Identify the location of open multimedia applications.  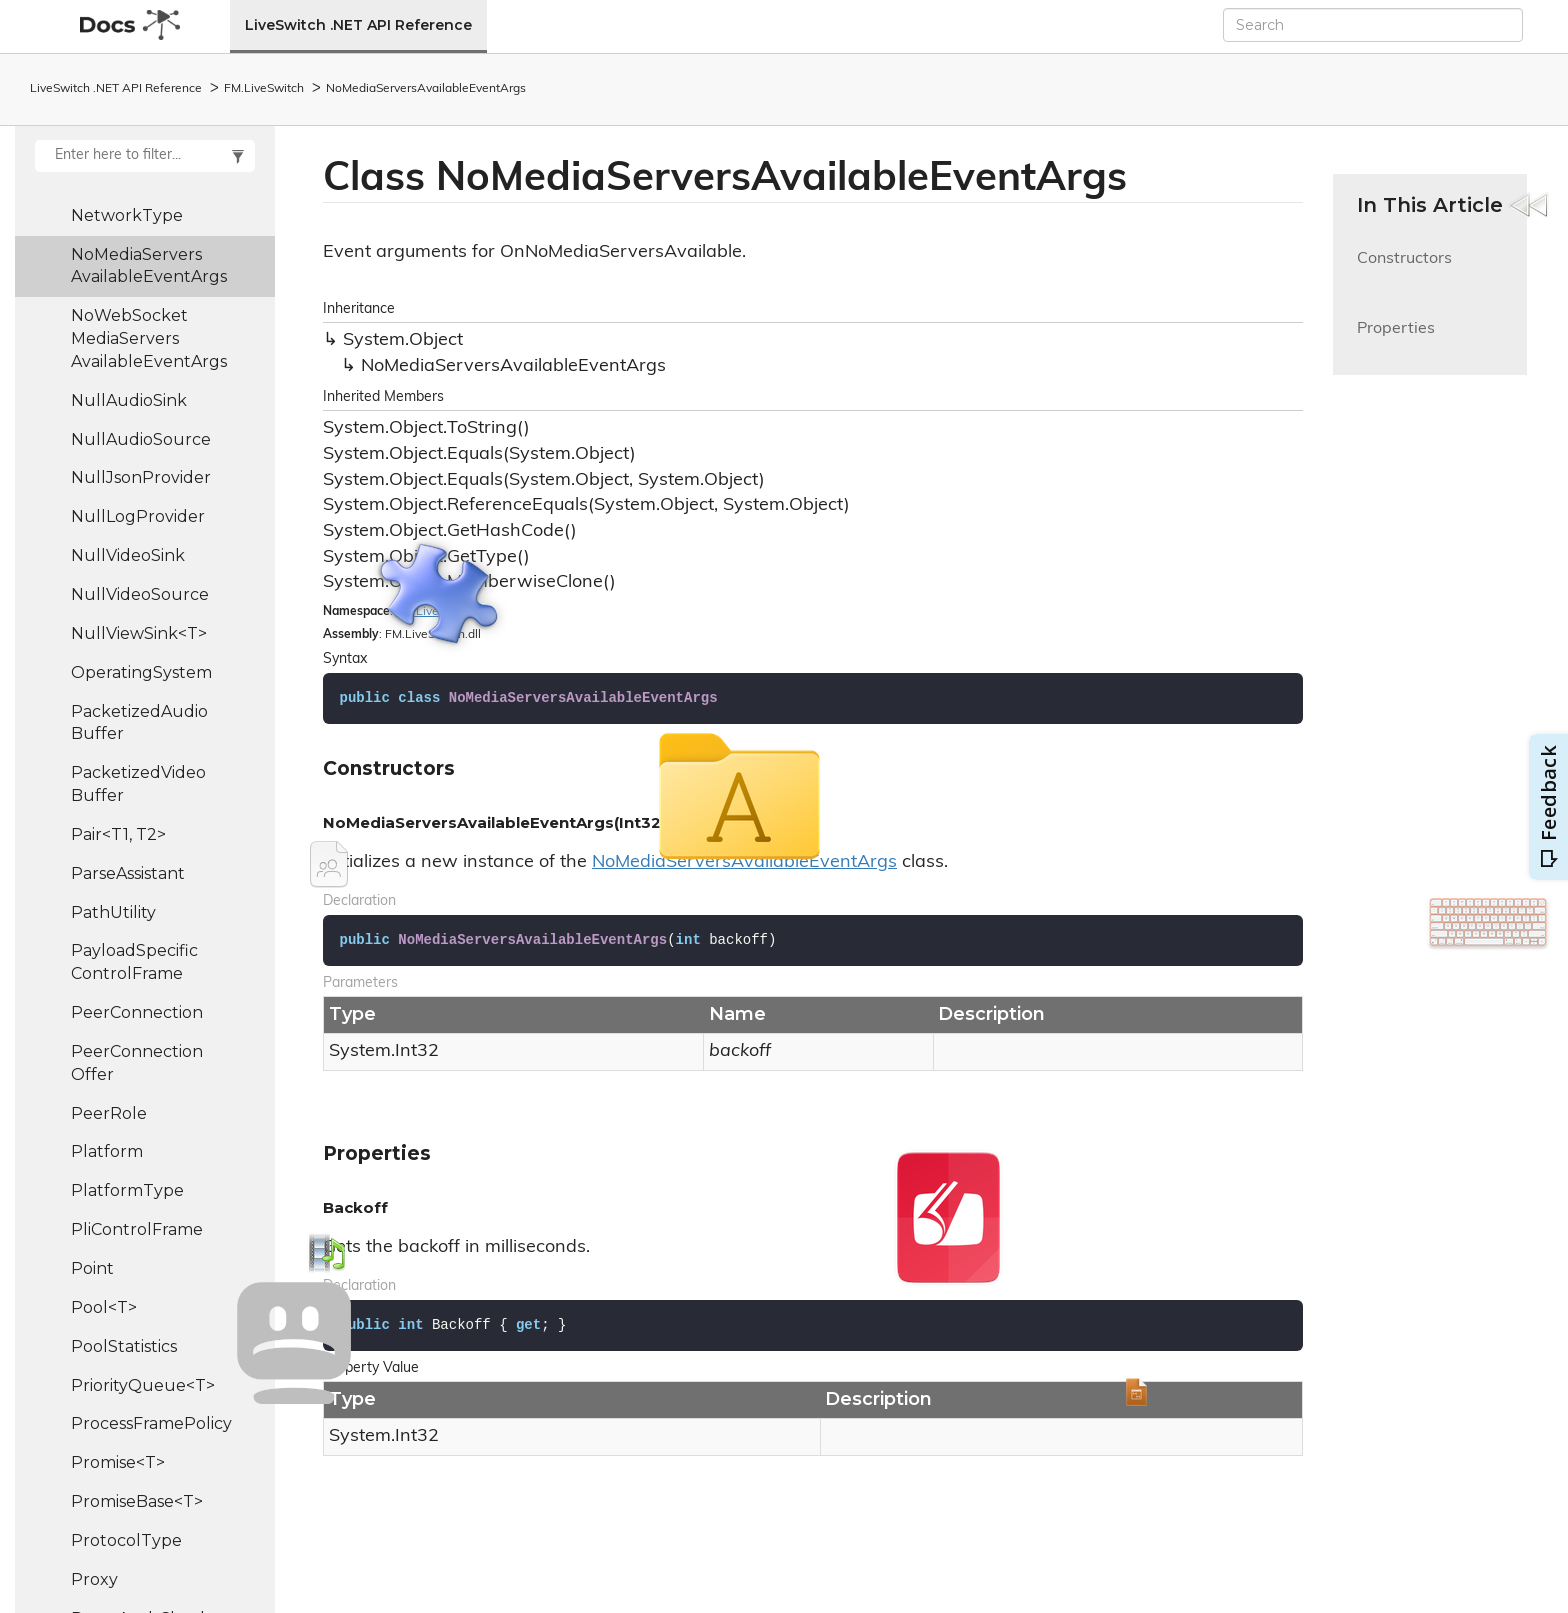
(327, 1253).